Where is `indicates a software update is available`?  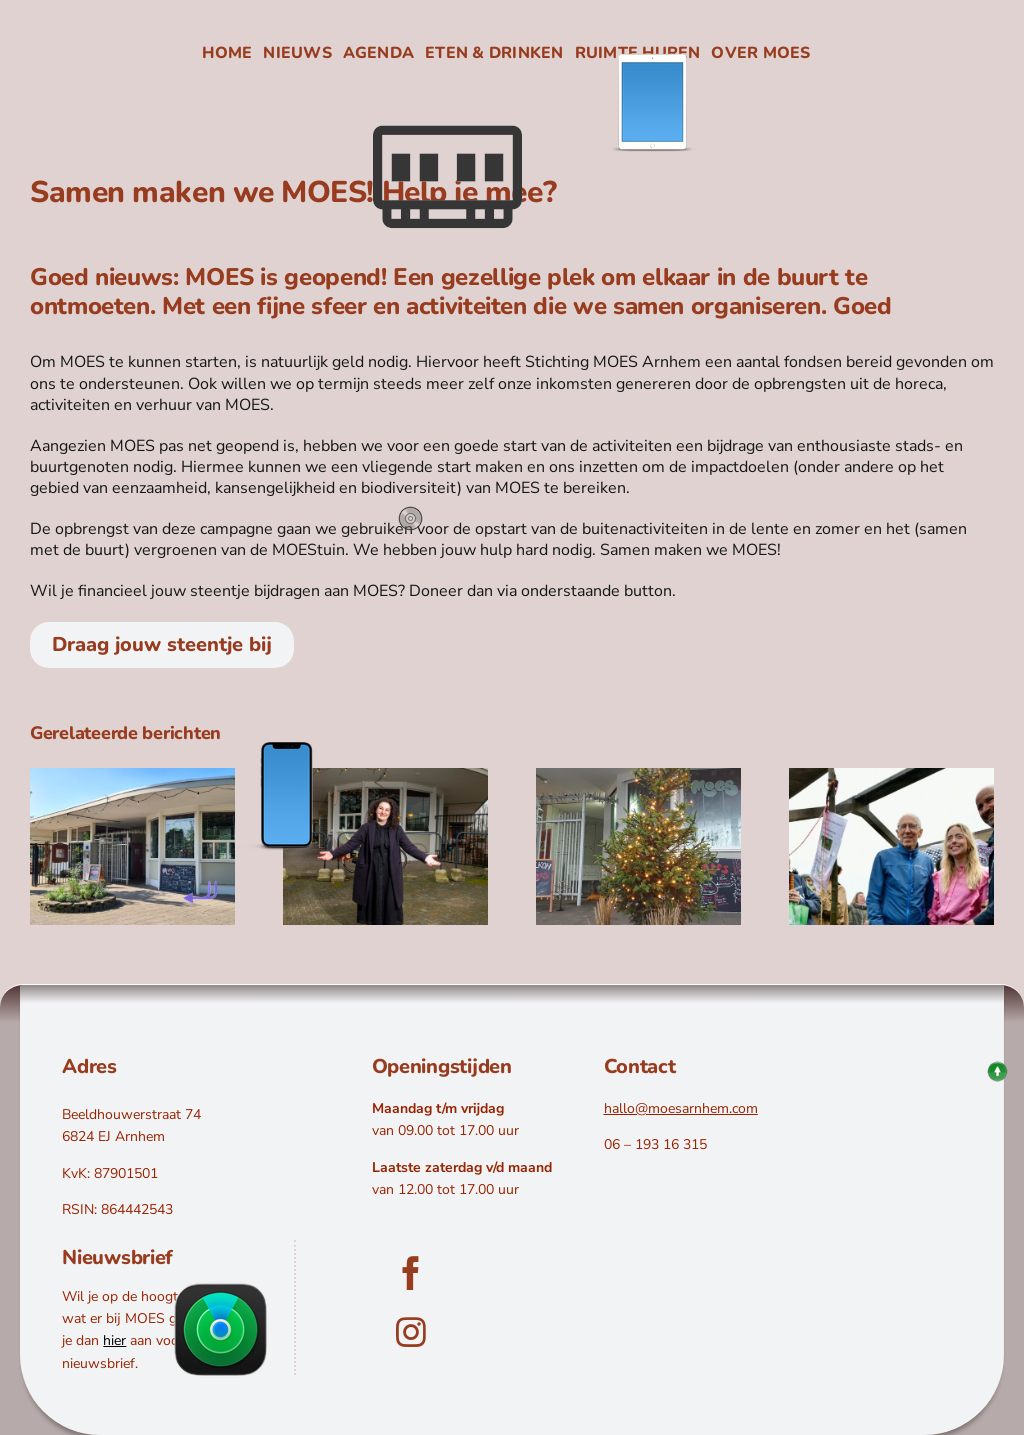
indicates a software update is available is located at coordinates (997, 1071).